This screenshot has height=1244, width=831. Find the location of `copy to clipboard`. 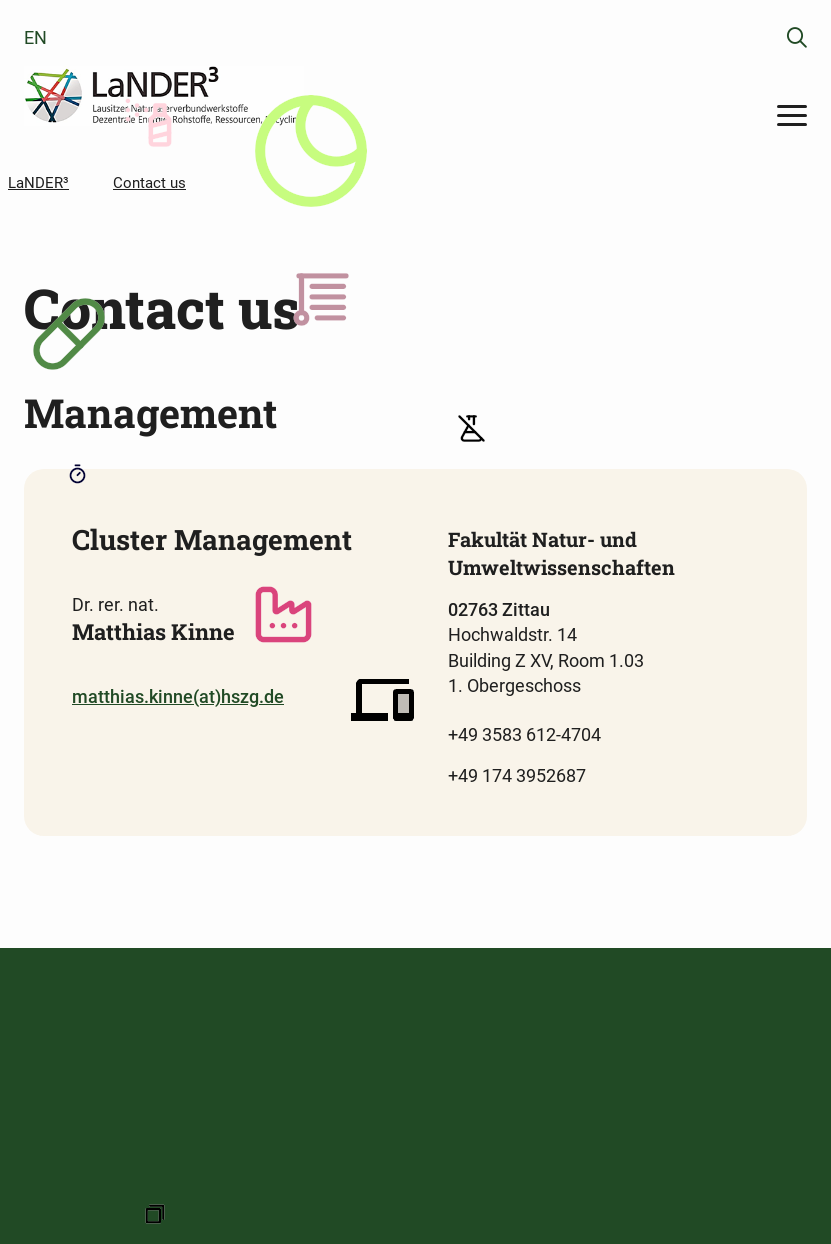

copy to clipboard is located at coordinates (155, 1214).